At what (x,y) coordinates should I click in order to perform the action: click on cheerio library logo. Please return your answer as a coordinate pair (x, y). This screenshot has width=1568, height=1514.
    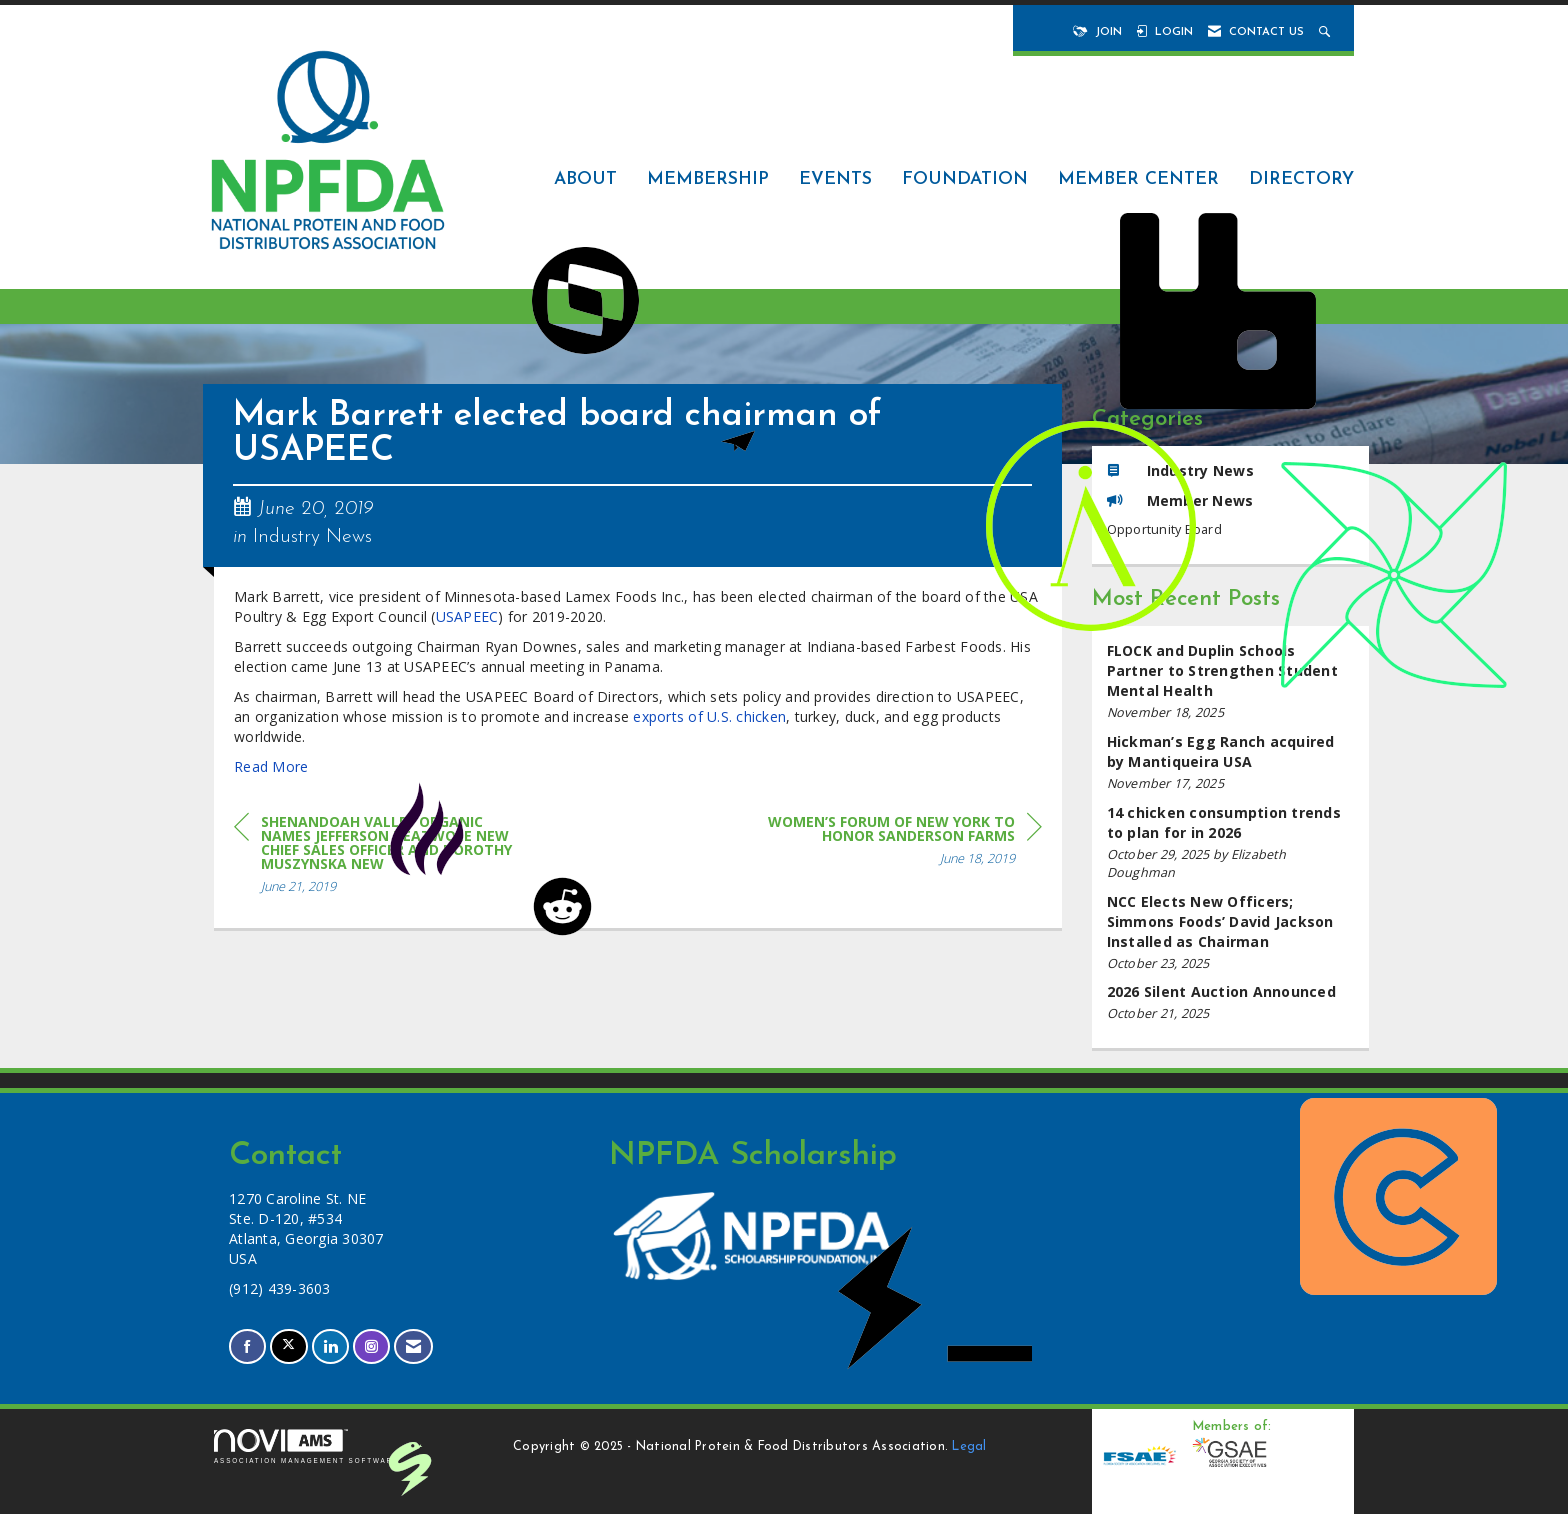
    Looking at the image, I should click on (1398, 1196).